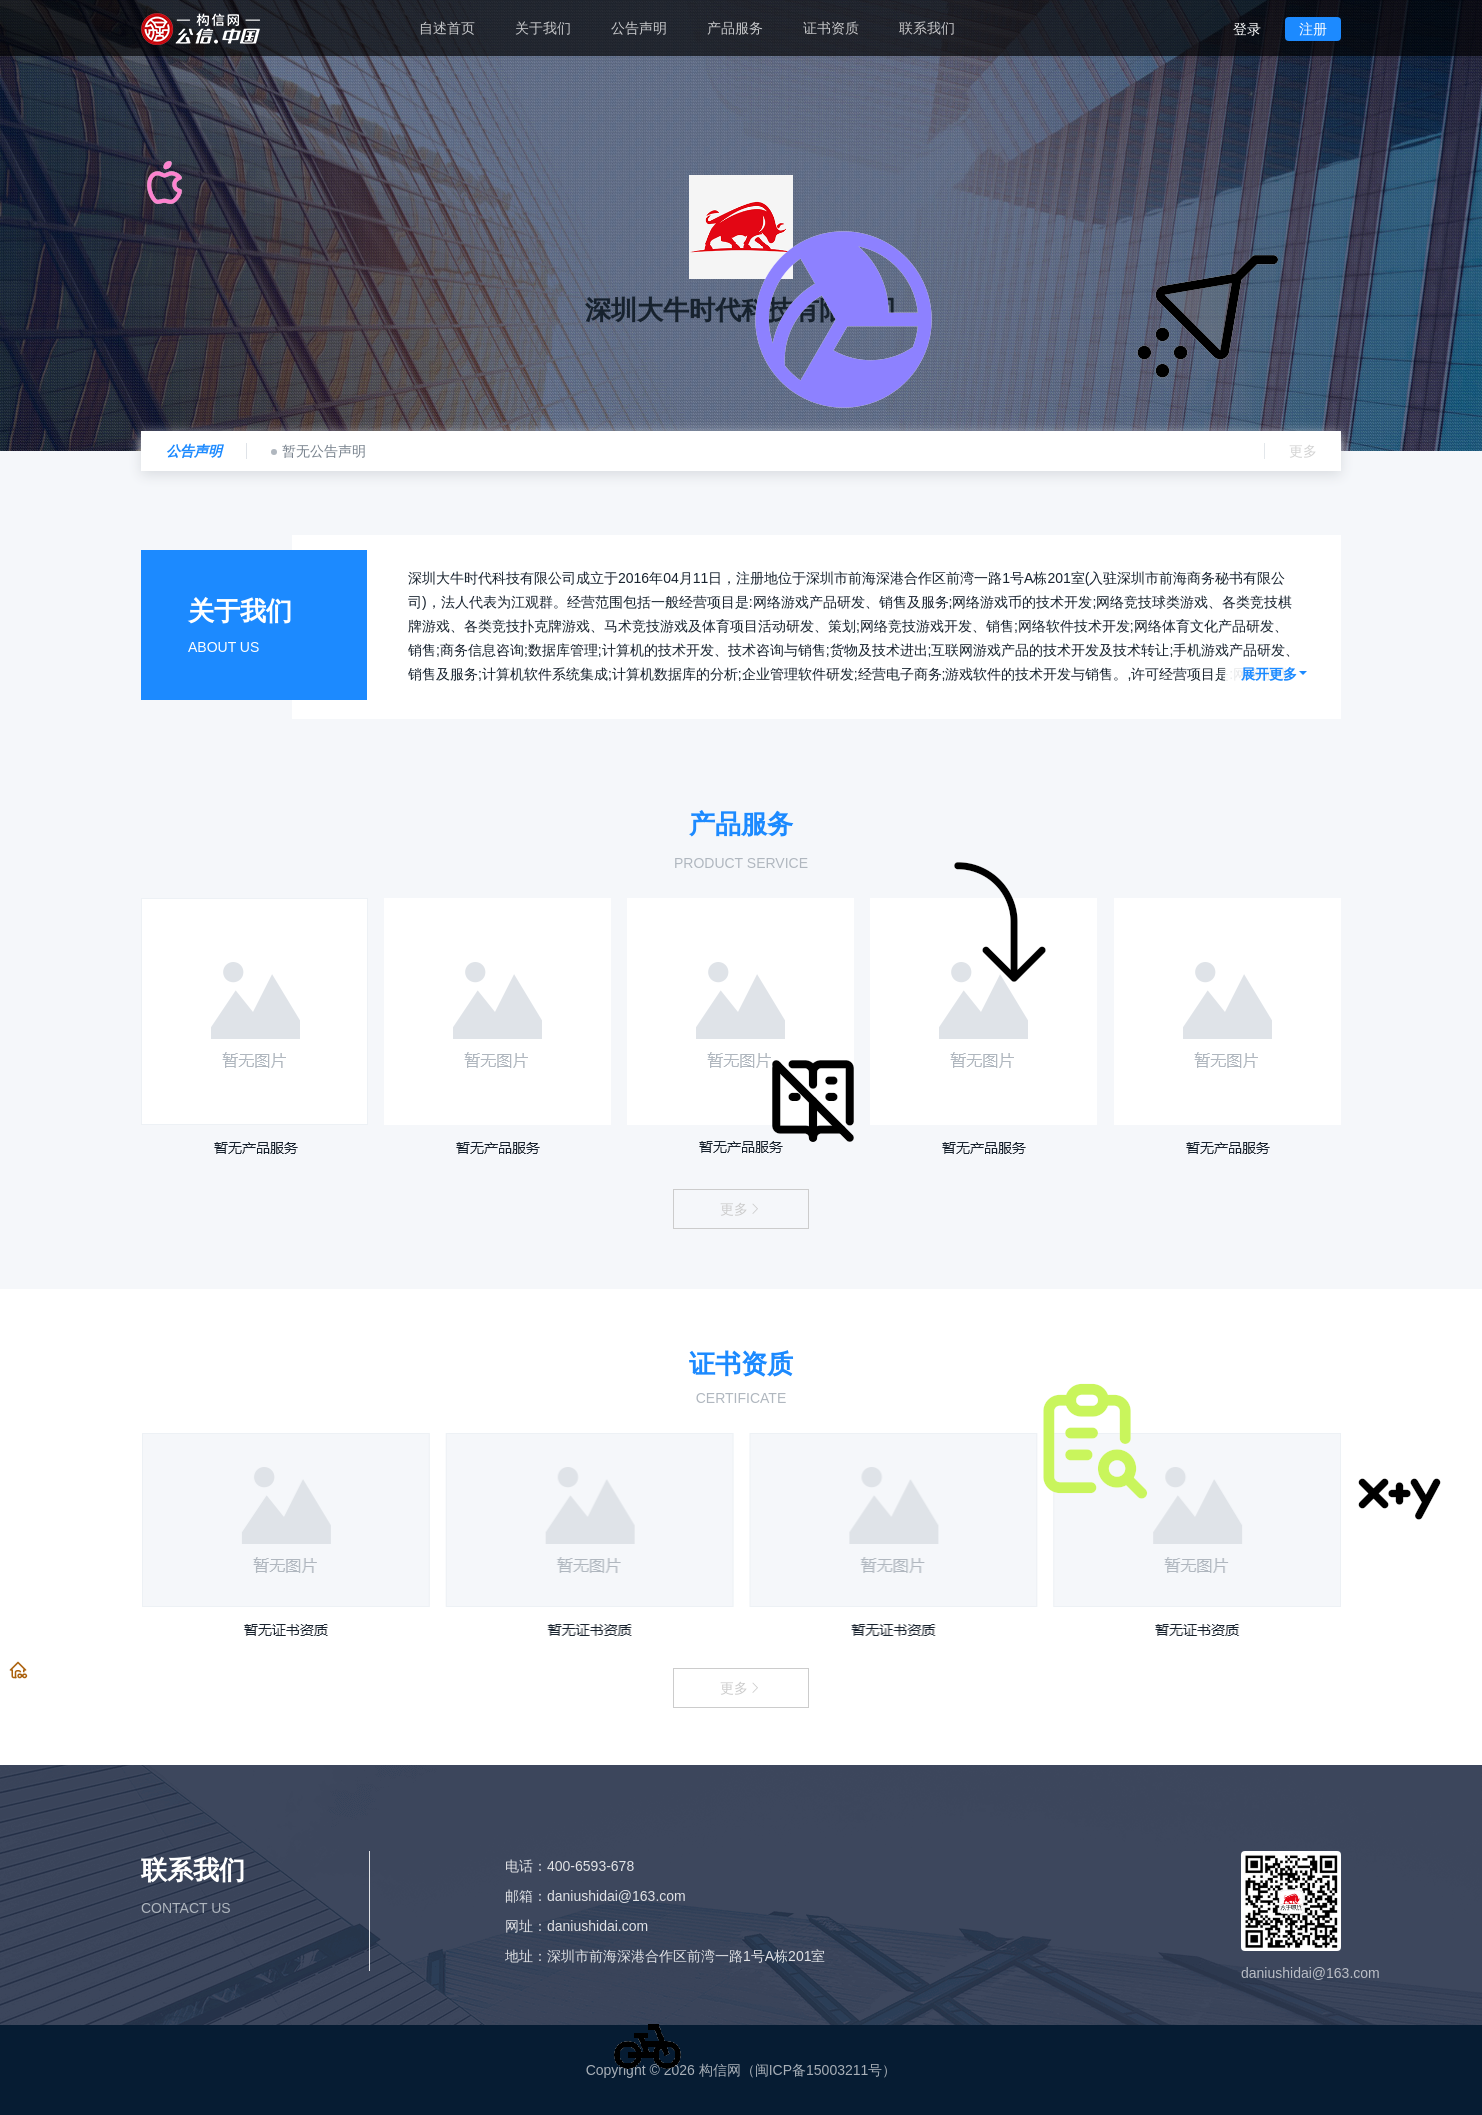 This screenshot has width=1482, height=2115. Describe the element at coordinates (18, 1670) in the screenshot. I see `access smart home automation settings` at that location.